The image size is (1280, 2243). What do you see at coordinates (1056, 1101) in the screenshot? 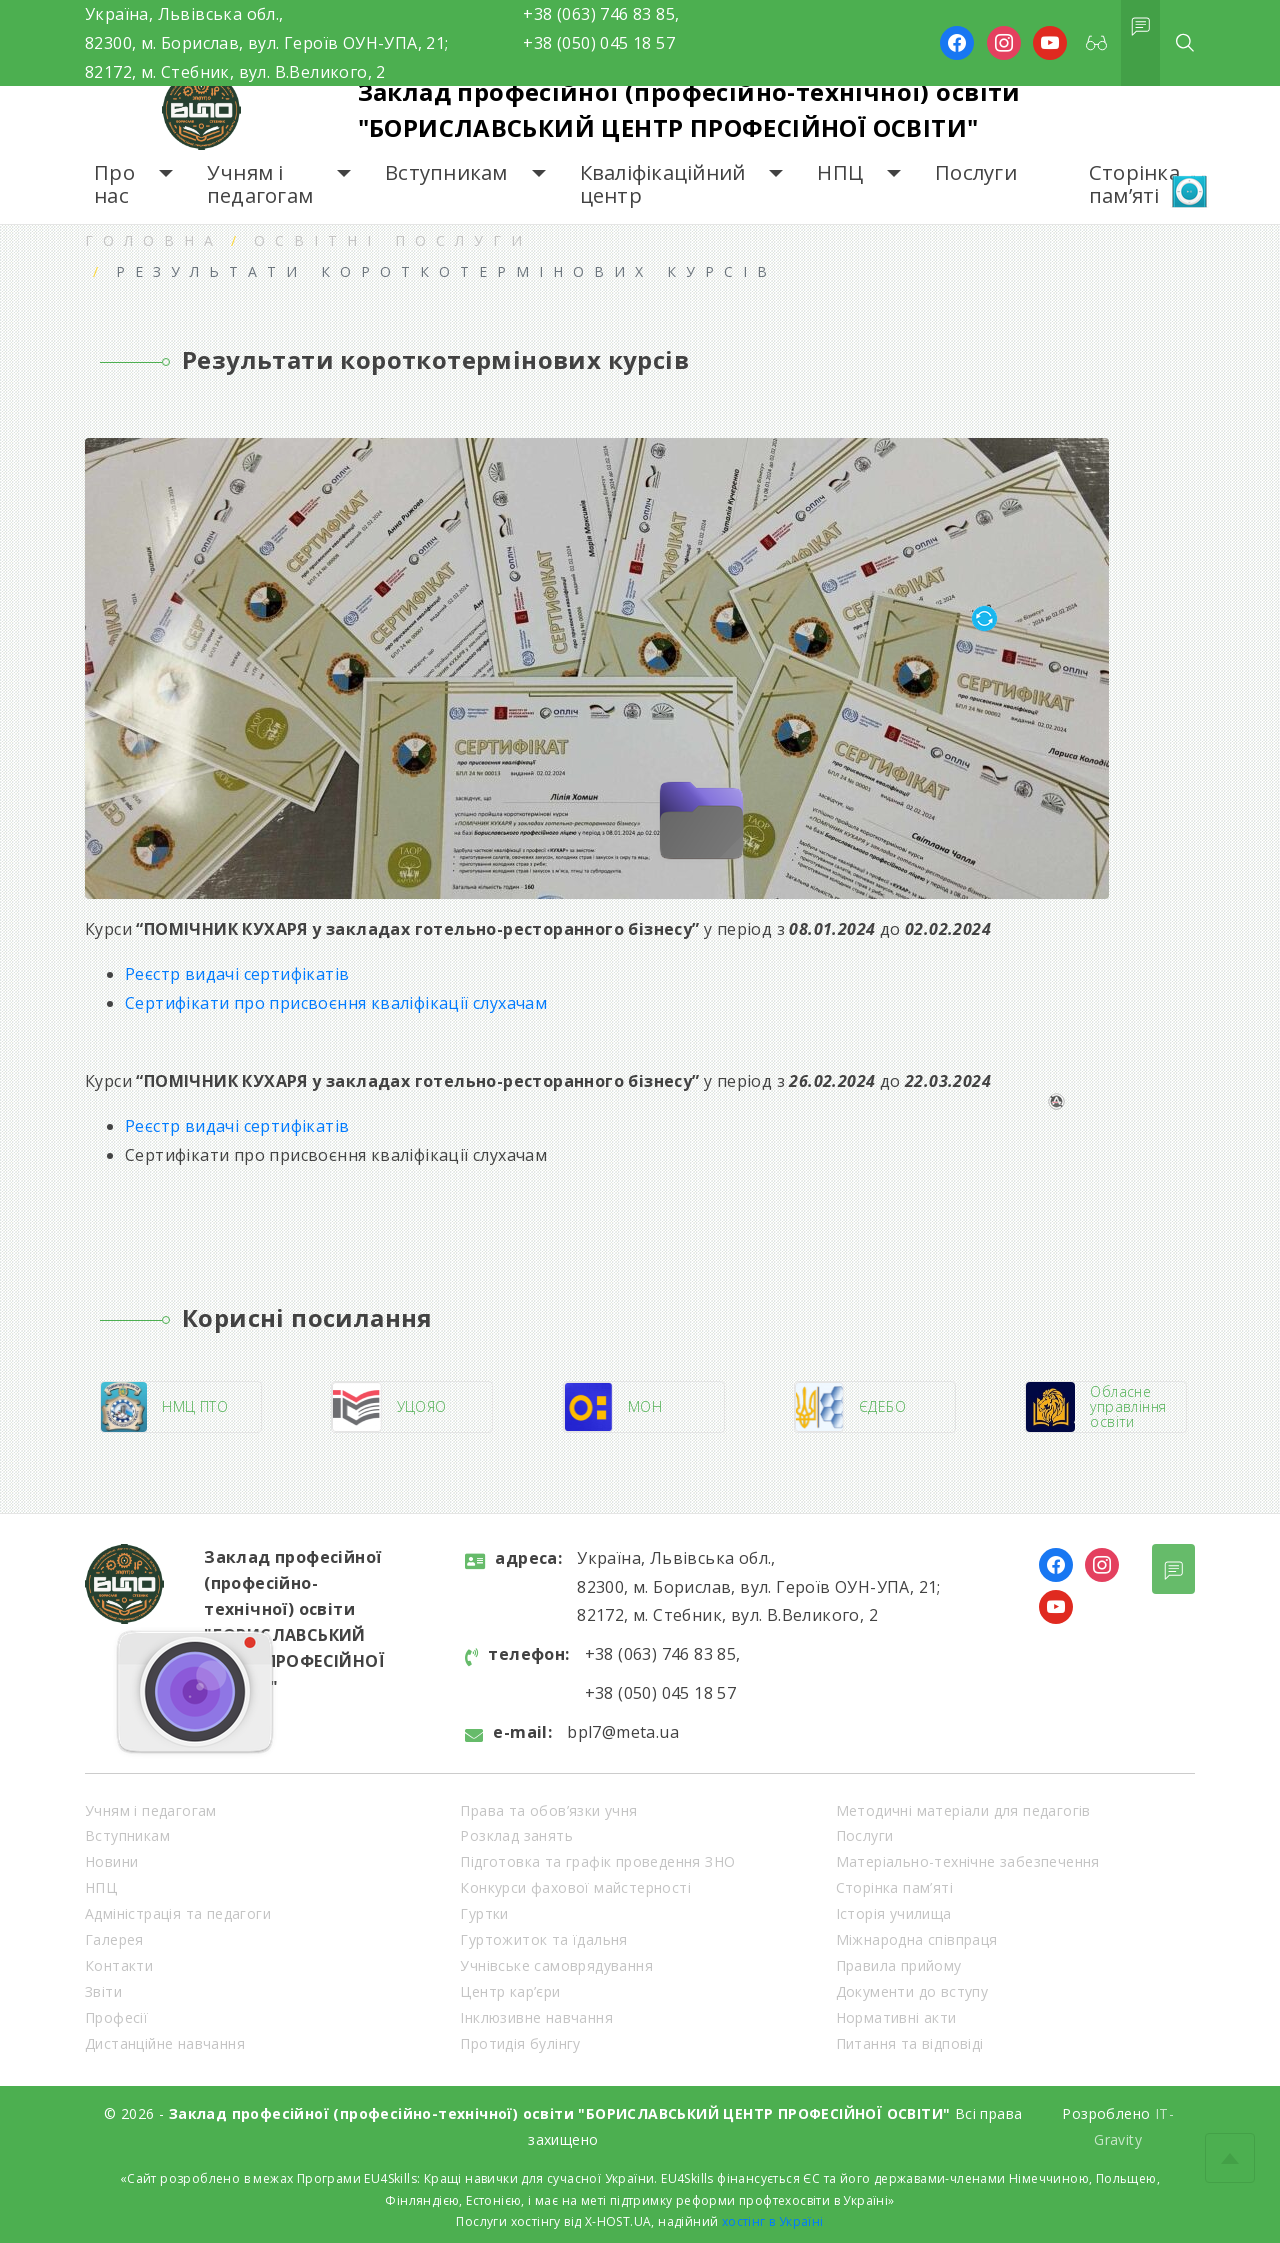
I see `open the software updater application` at bounding box center [1056, 1101].